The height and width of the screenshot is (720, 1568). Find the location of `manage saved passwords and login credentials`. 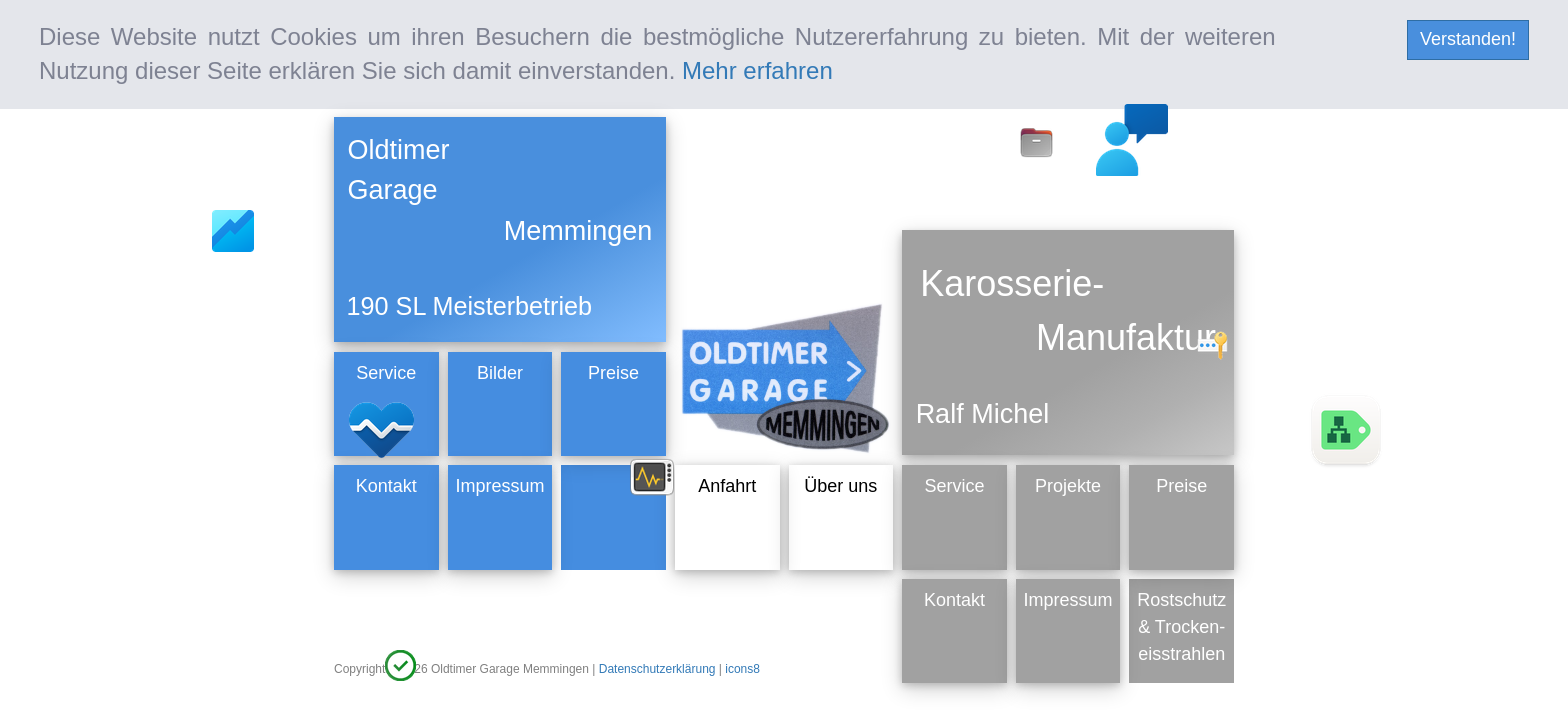

manage saved passwords and login credentials is located at coordinates (1212, 345).